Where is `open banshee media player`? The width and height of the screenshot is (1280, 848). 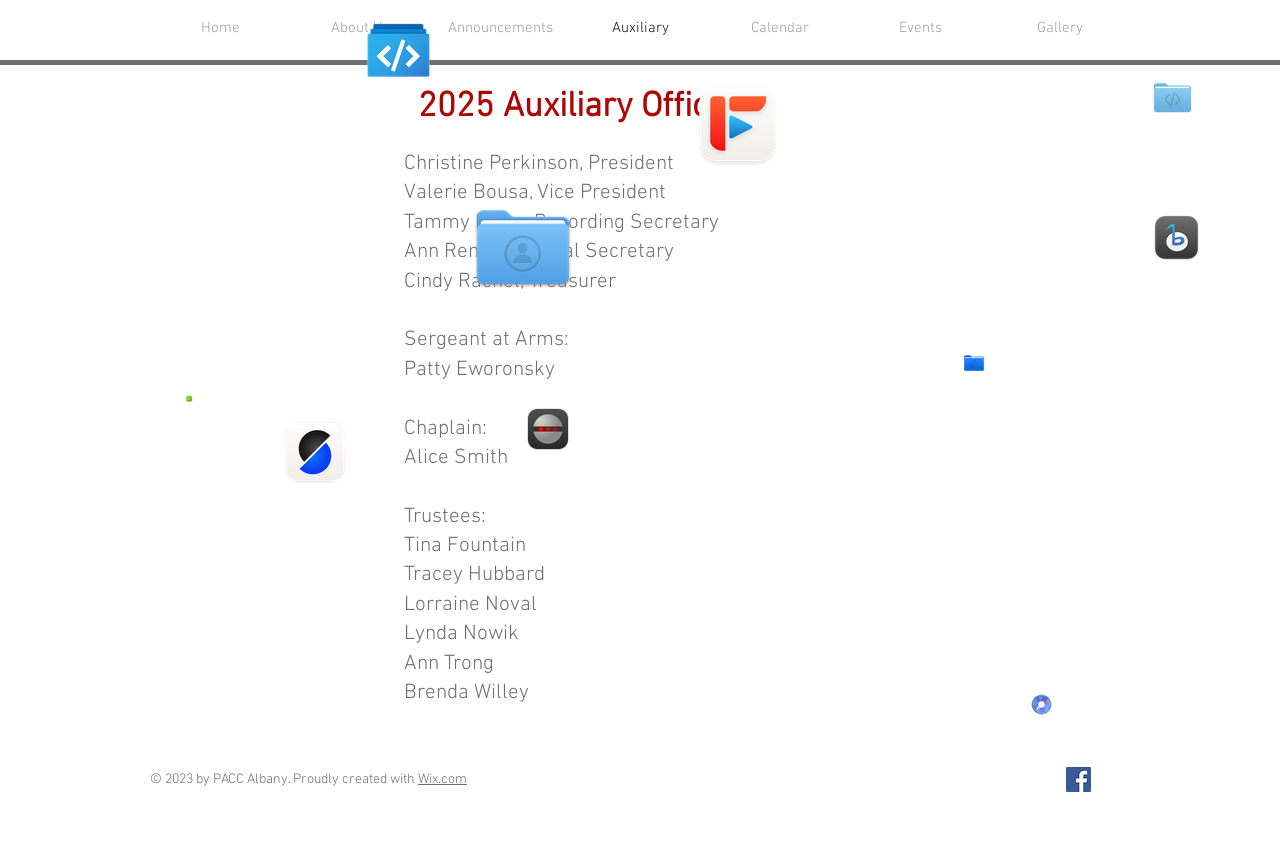 open banshee media player is located at coordinates (1176, 237).